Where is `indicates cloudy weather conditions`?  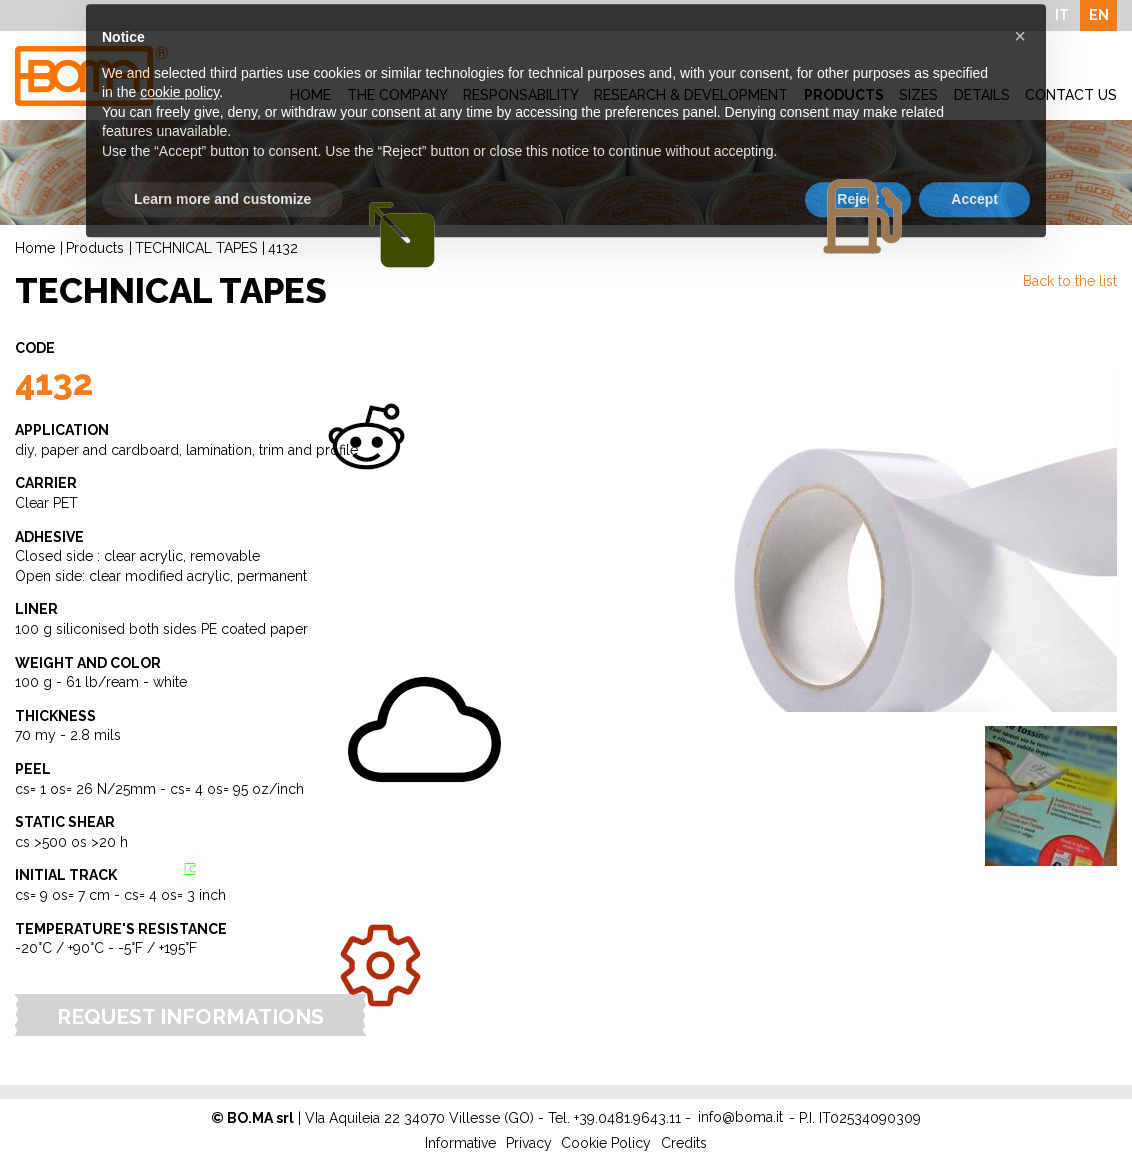
indicates cloudy weather conditions is located at coordinates (424, 729).